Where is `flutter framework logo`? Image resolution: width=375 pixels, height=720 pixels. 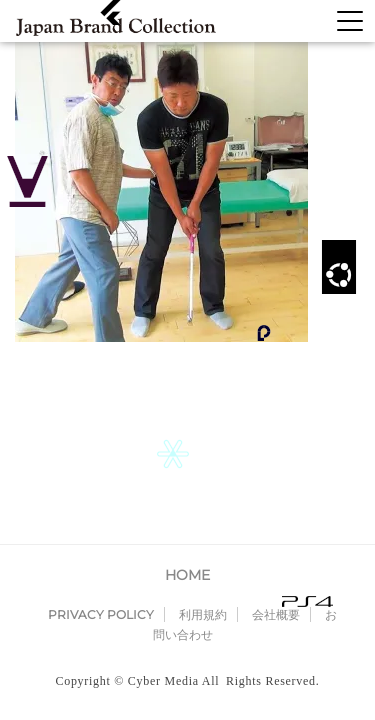 flutter framework logo is located at coordinates (110, 12).